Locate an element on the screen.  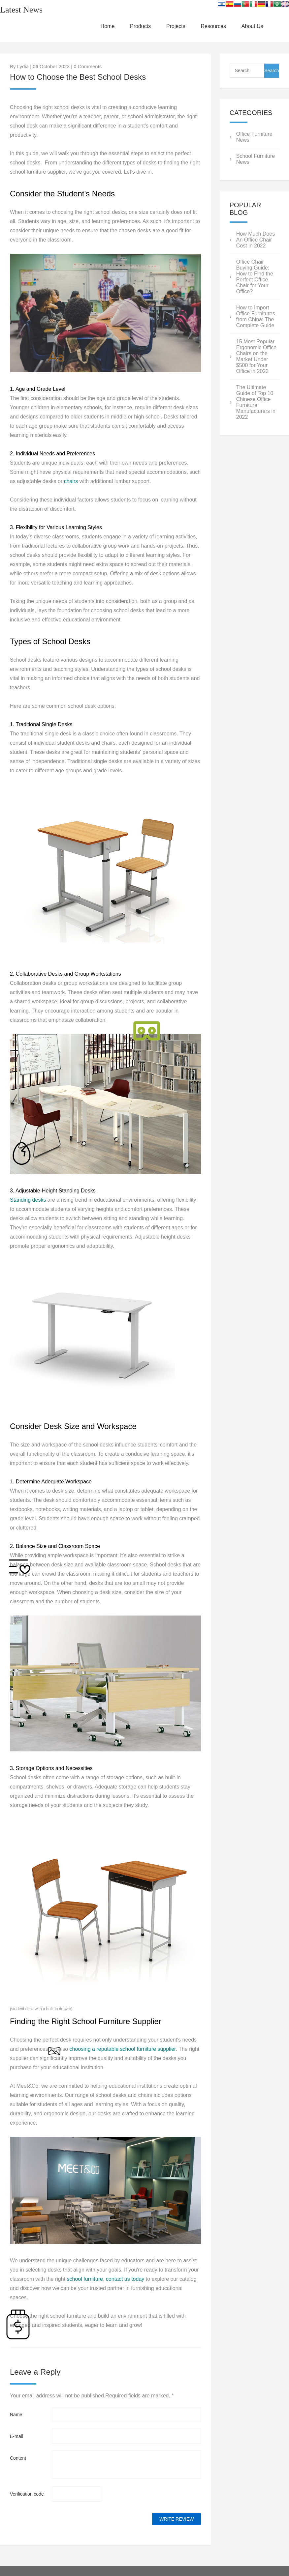
adjust font or text size settings is located at coordinates (56, 357).